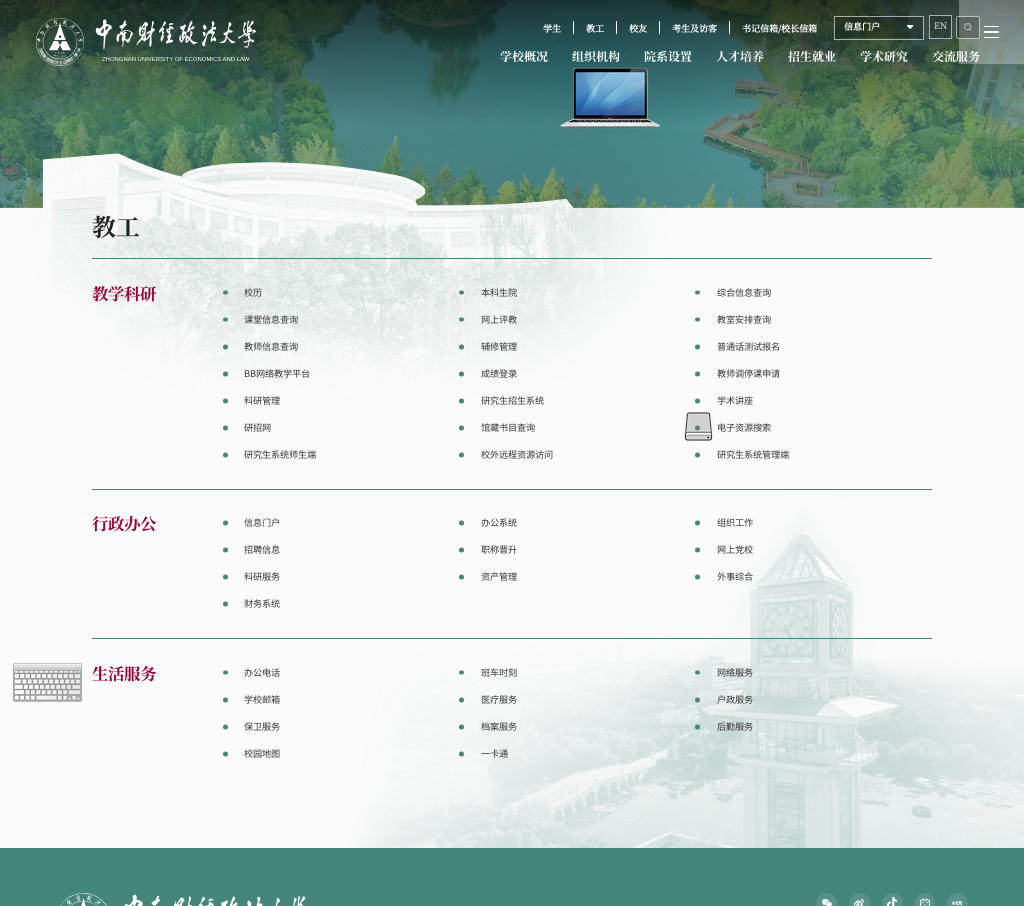  Describe the element at coordinates (698, 426) in the screenshot. I see `access external drive in sidebar` at that location.